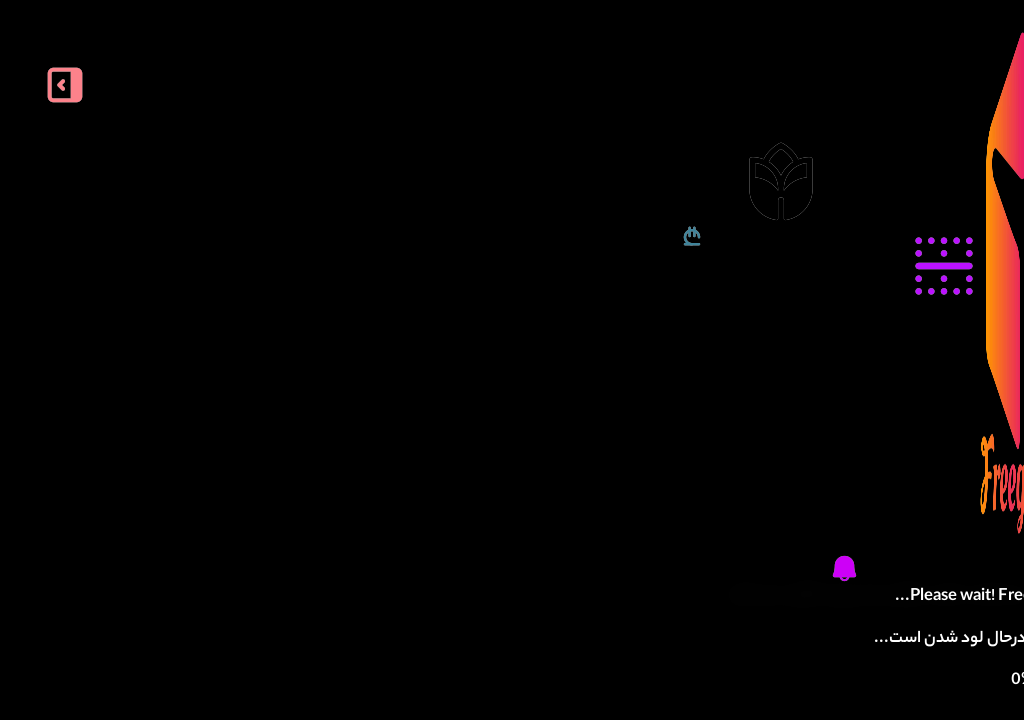  Describe the element at coordinates (944, 266) in the screenshot. I see `apply horizontal border to selected cells` at that location.